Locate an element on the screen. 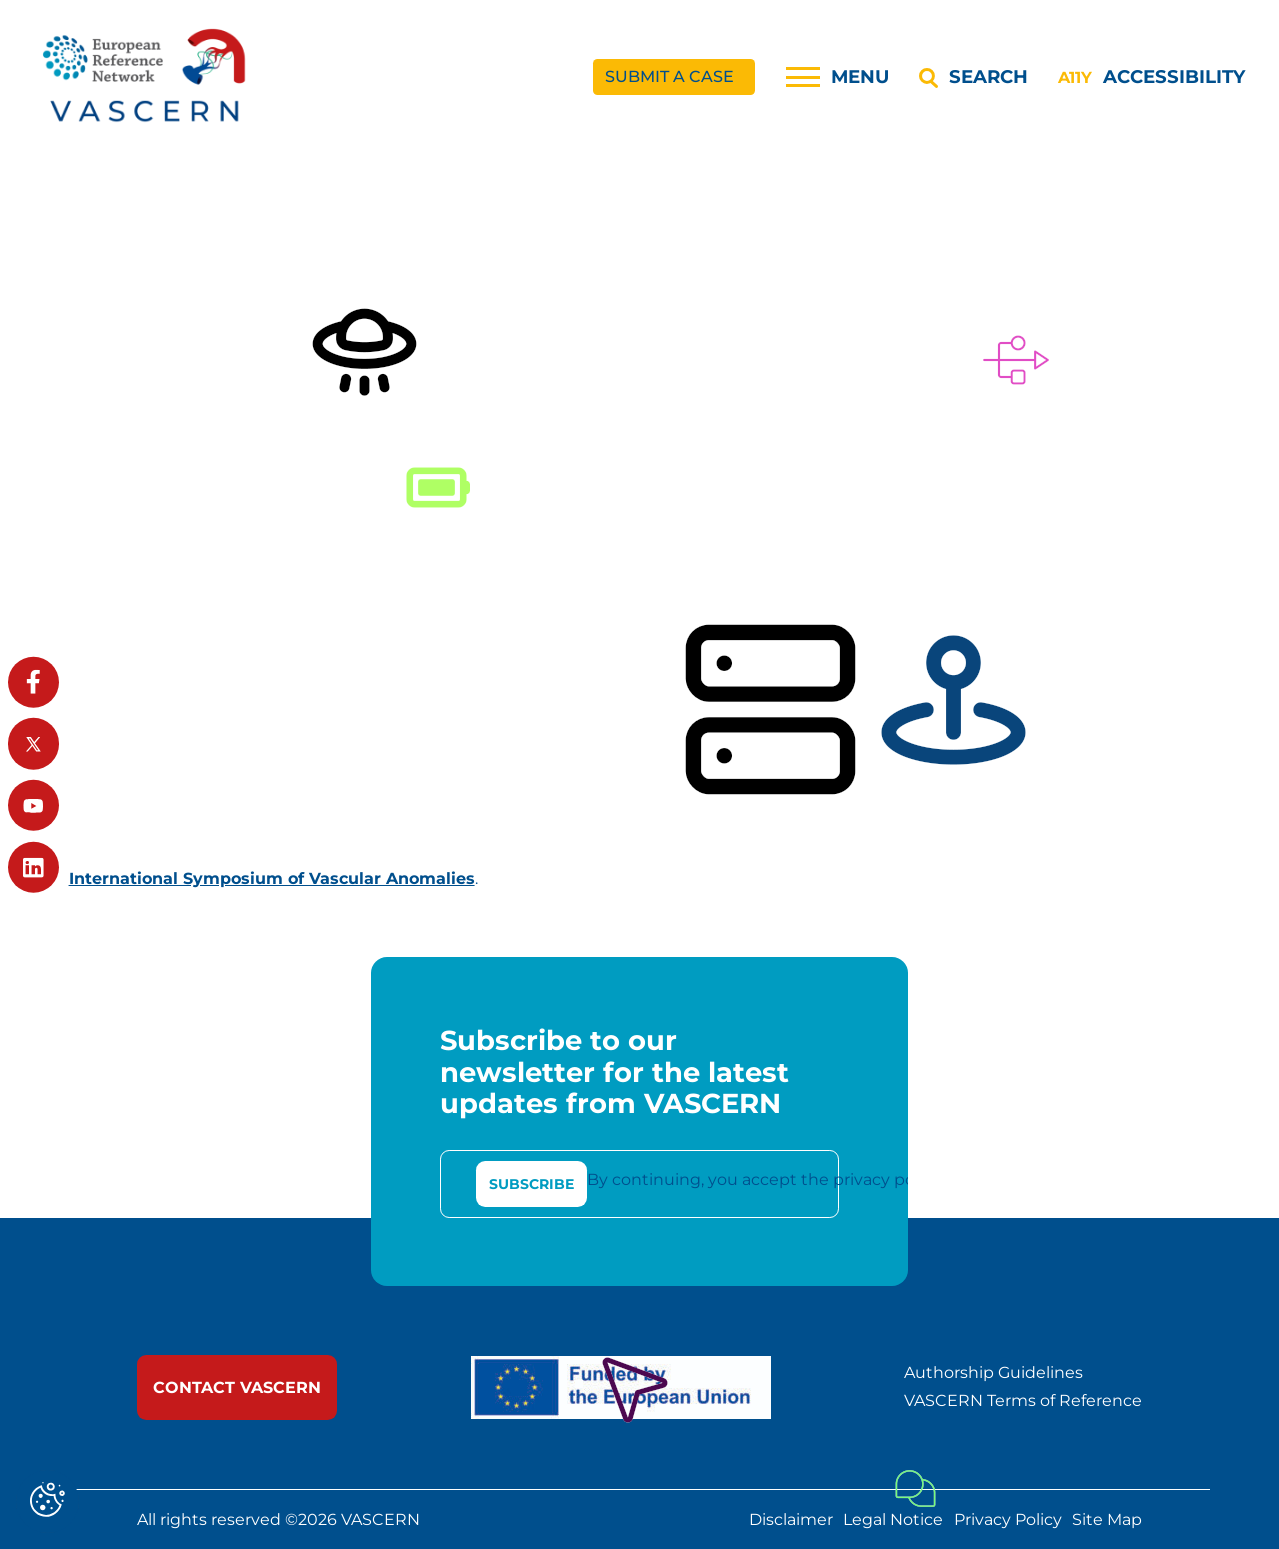  tap to navigate to a destination is located at coordinates (630, 1385).